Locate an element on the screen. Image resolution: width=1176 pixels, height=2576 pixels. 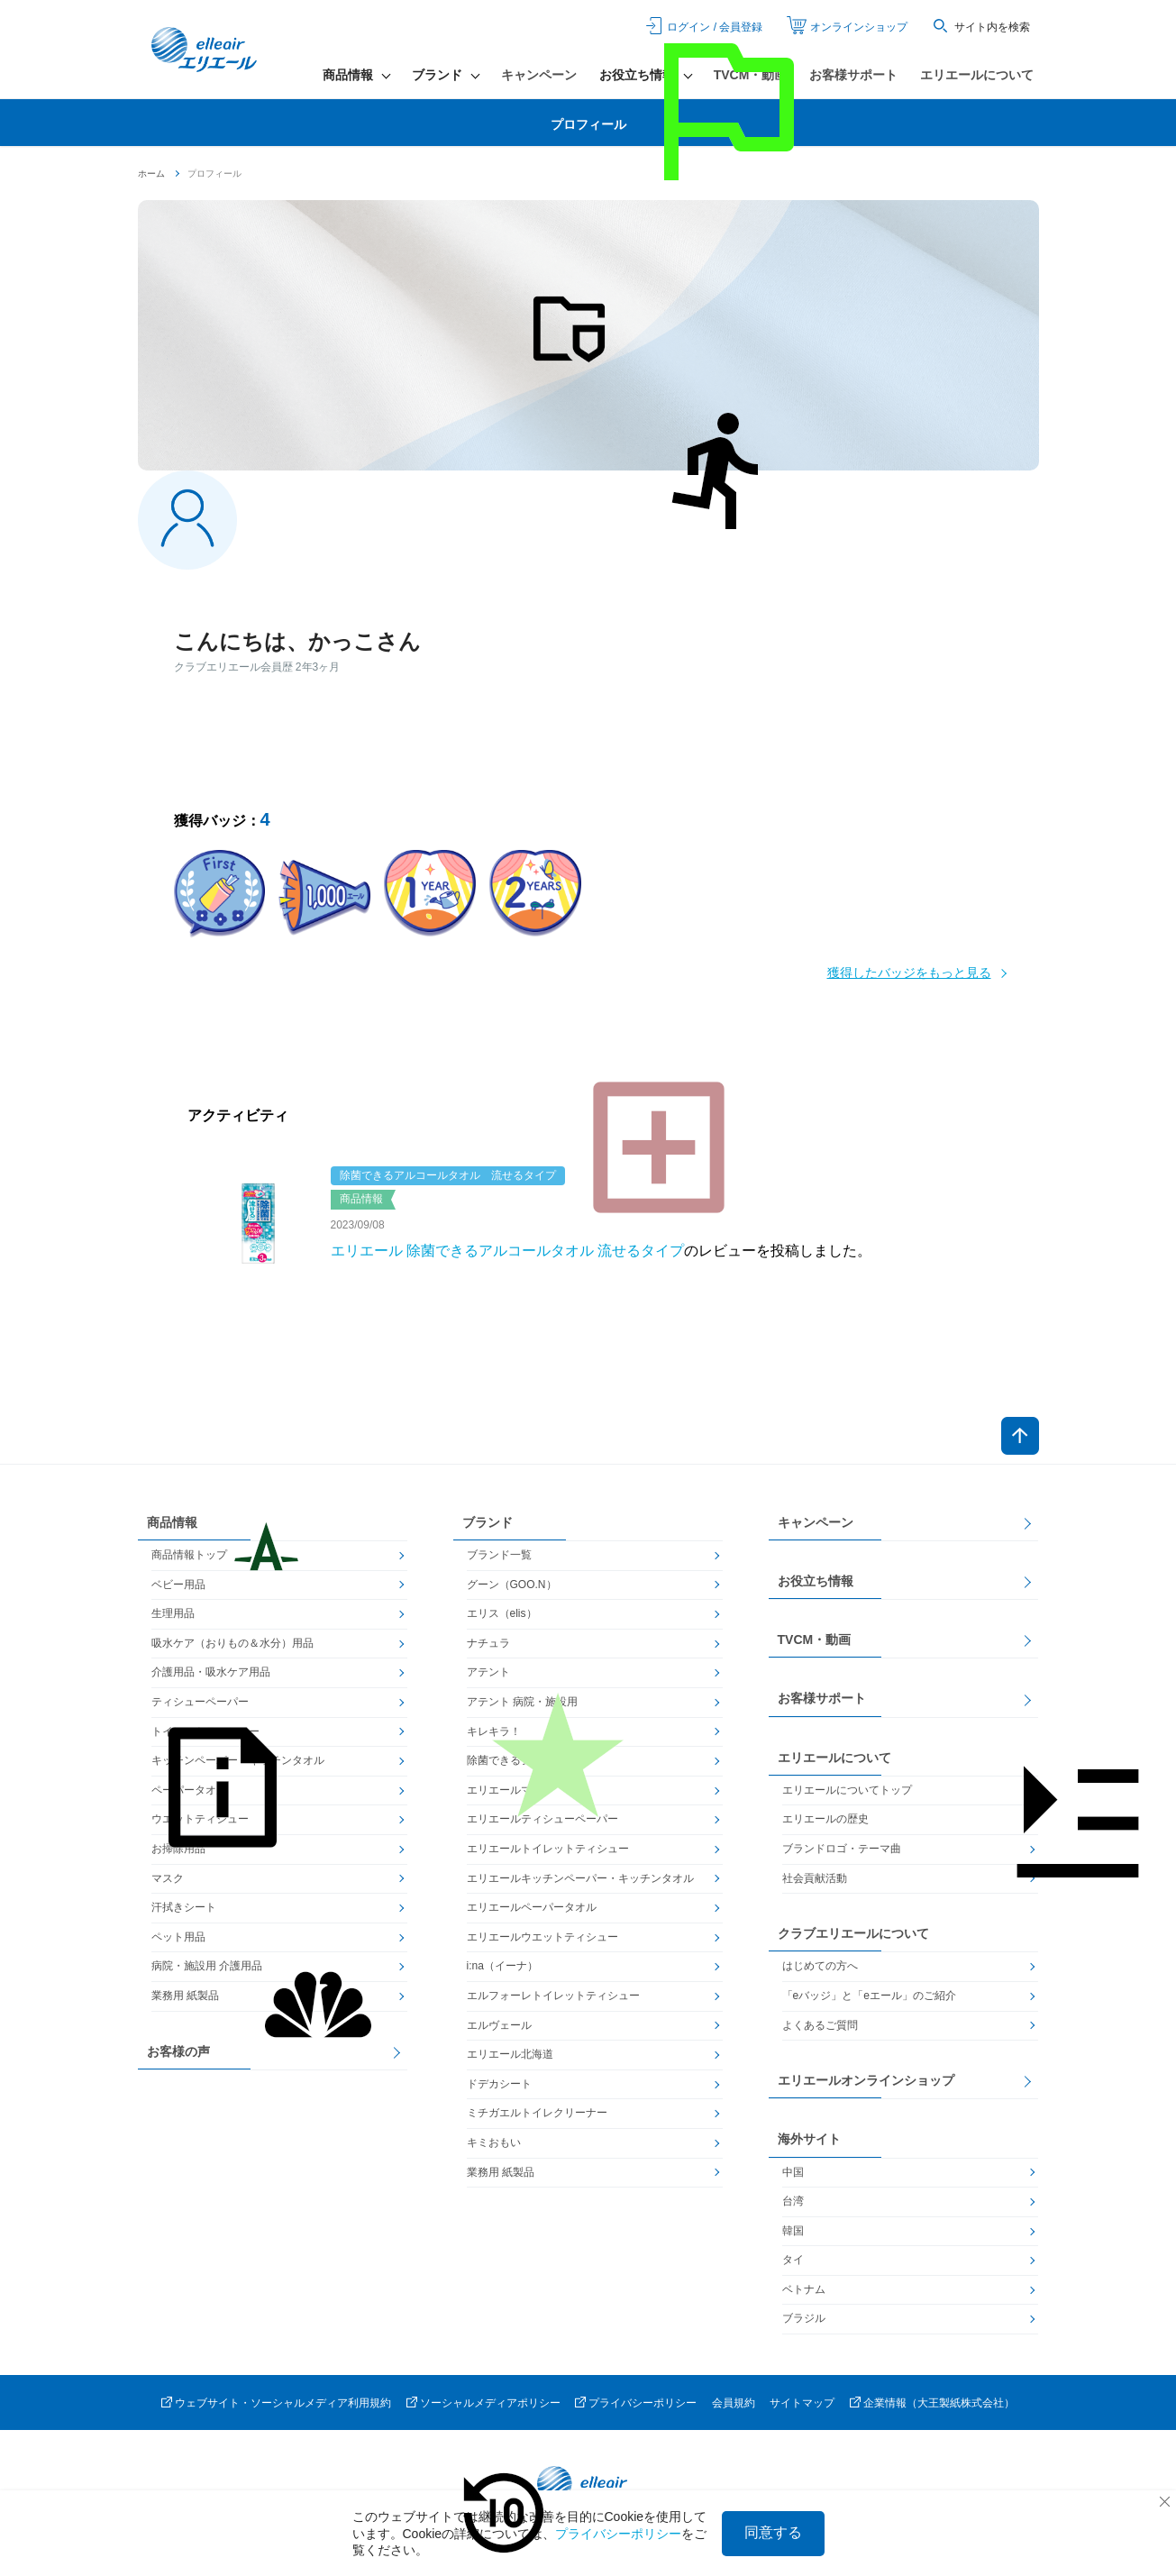
view file details or properties is located at coordinates (223, 1787).